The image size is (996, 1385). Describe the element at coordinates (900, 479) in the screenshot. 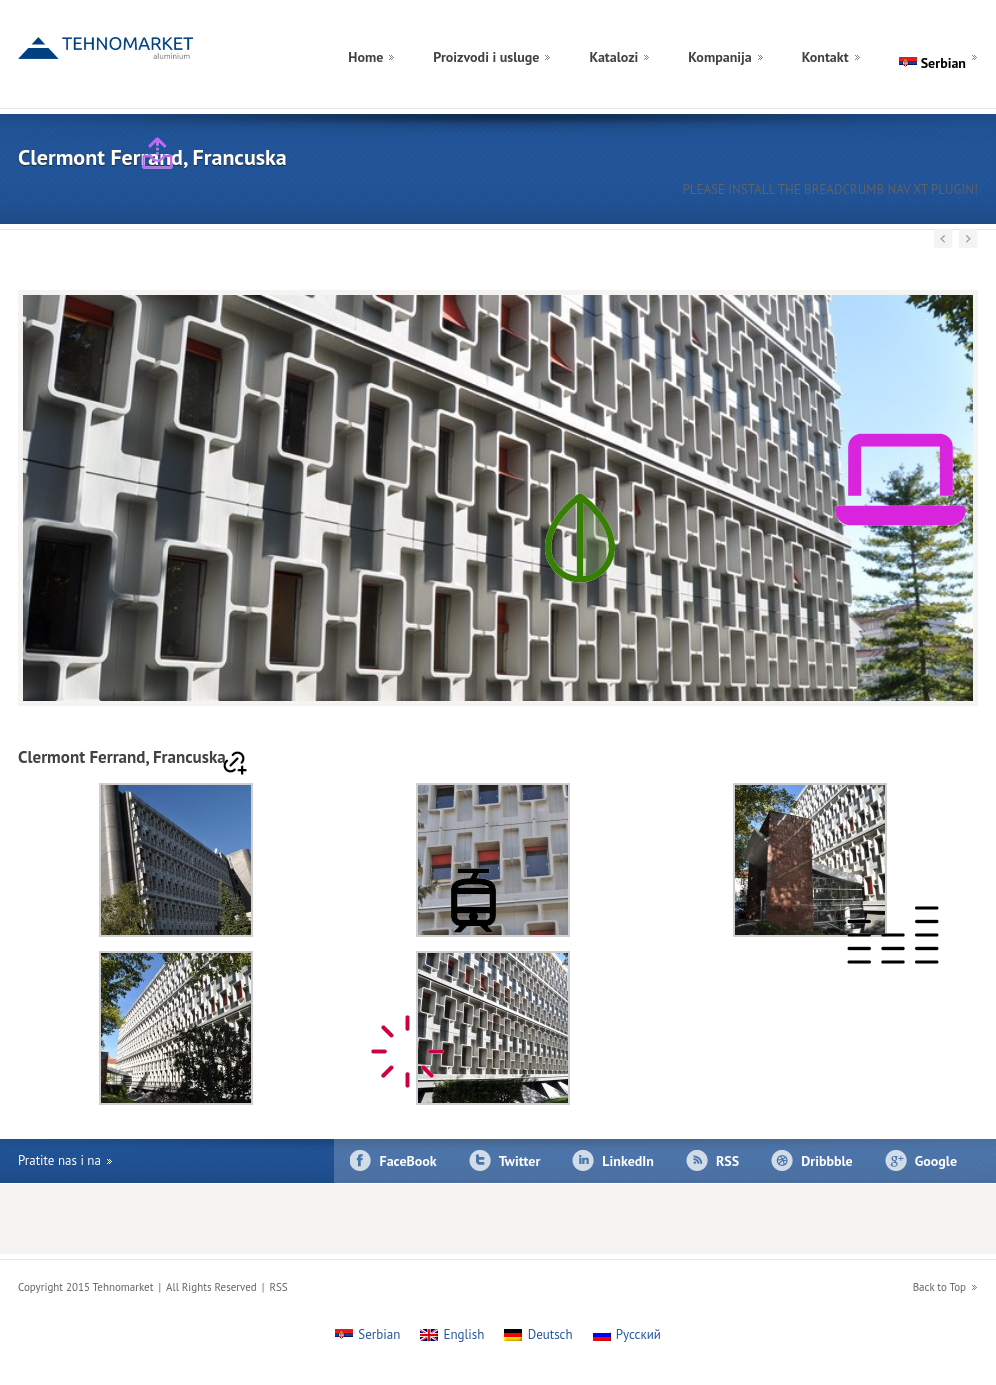

I see `switch to desktop view` at that location.